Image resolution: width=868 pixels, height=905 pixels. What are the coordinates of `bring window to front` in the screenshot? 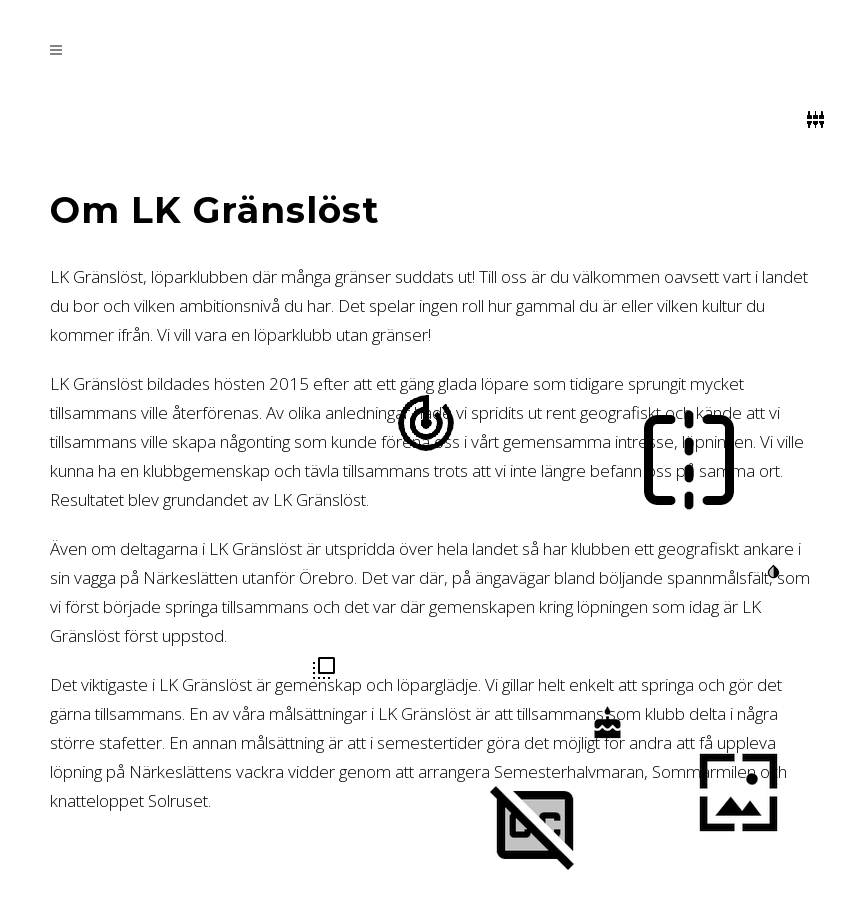 It's located at (324, 668).